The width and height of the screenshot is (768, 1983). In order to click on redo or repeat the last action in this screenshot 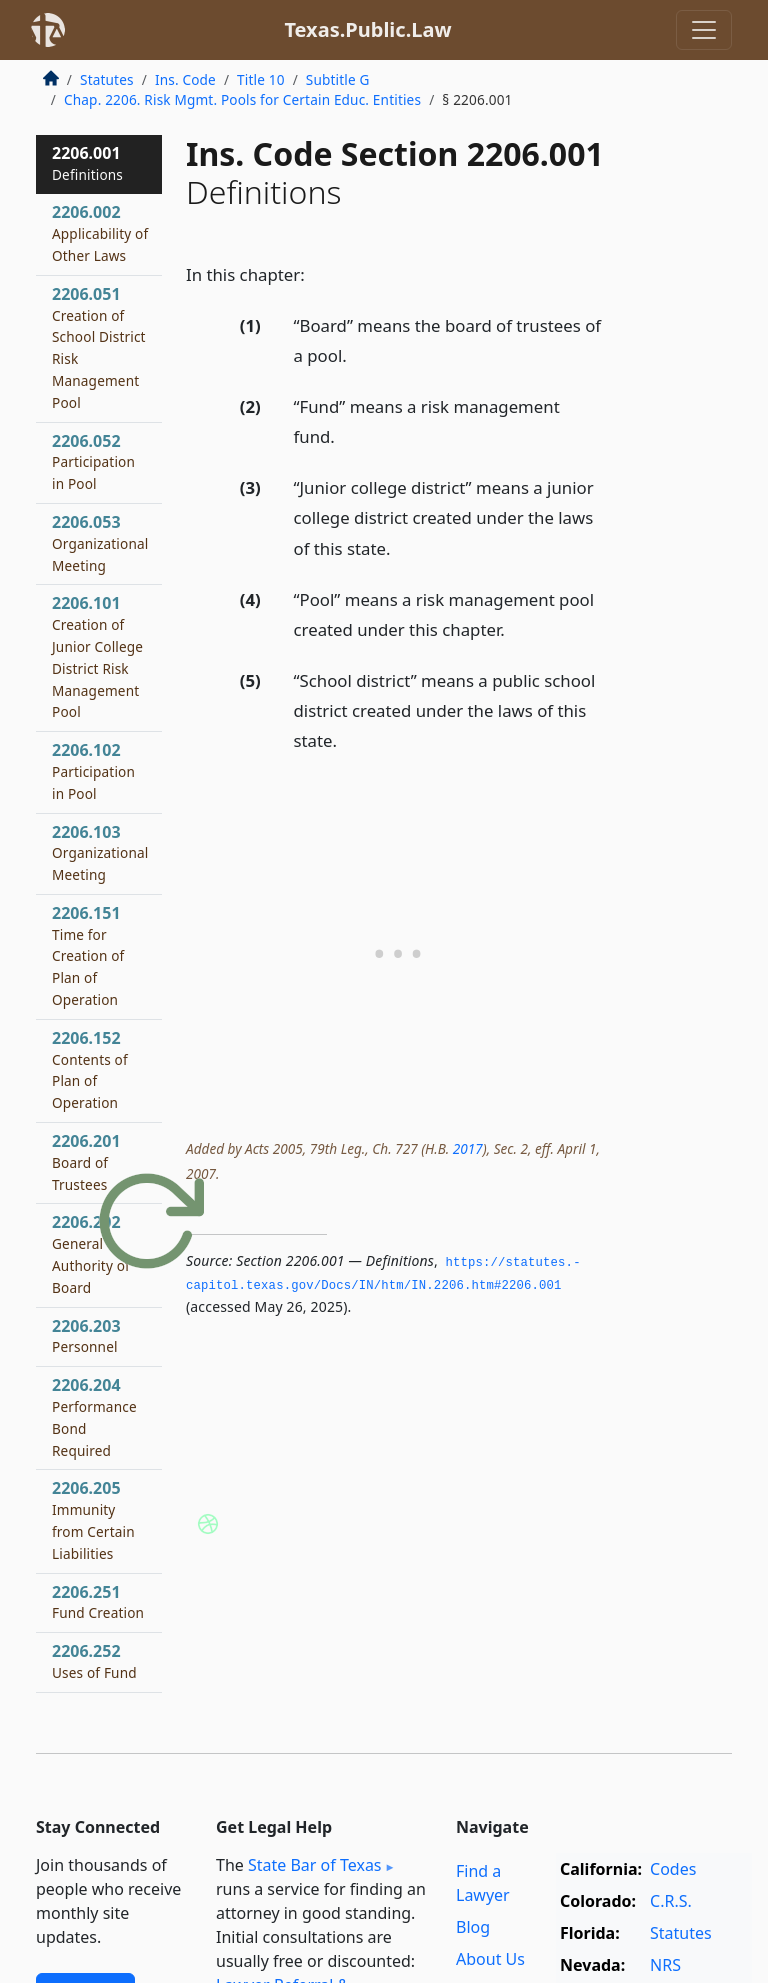, I will do `click(147, 1221)`.